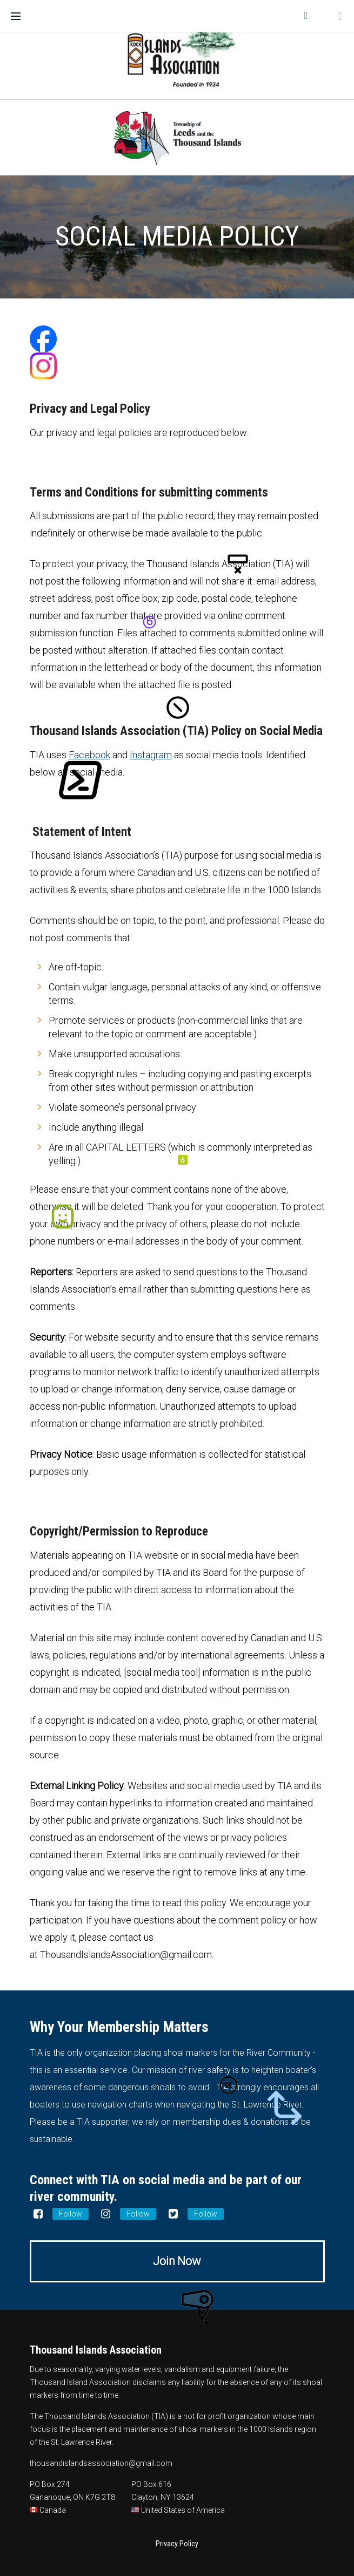 Image resolution: width=354 pixels, height=2576 pixels. I want to click on indicates a forbidden or prohibited action, so click(178, 708).